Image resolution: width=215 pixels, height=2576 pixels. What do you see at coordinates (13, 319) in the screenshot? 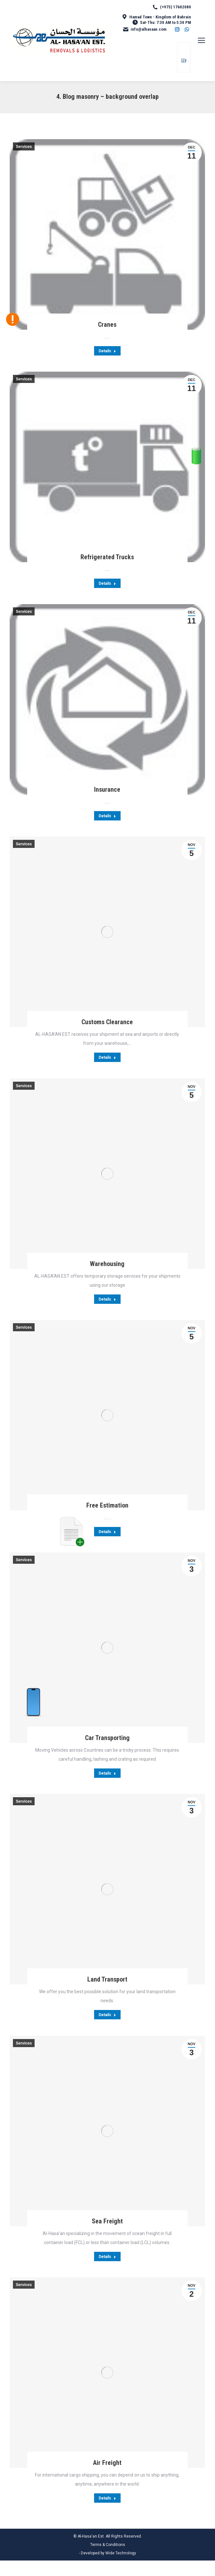
I see `indicates a warning or caution state` at bounding box center [13, 319].